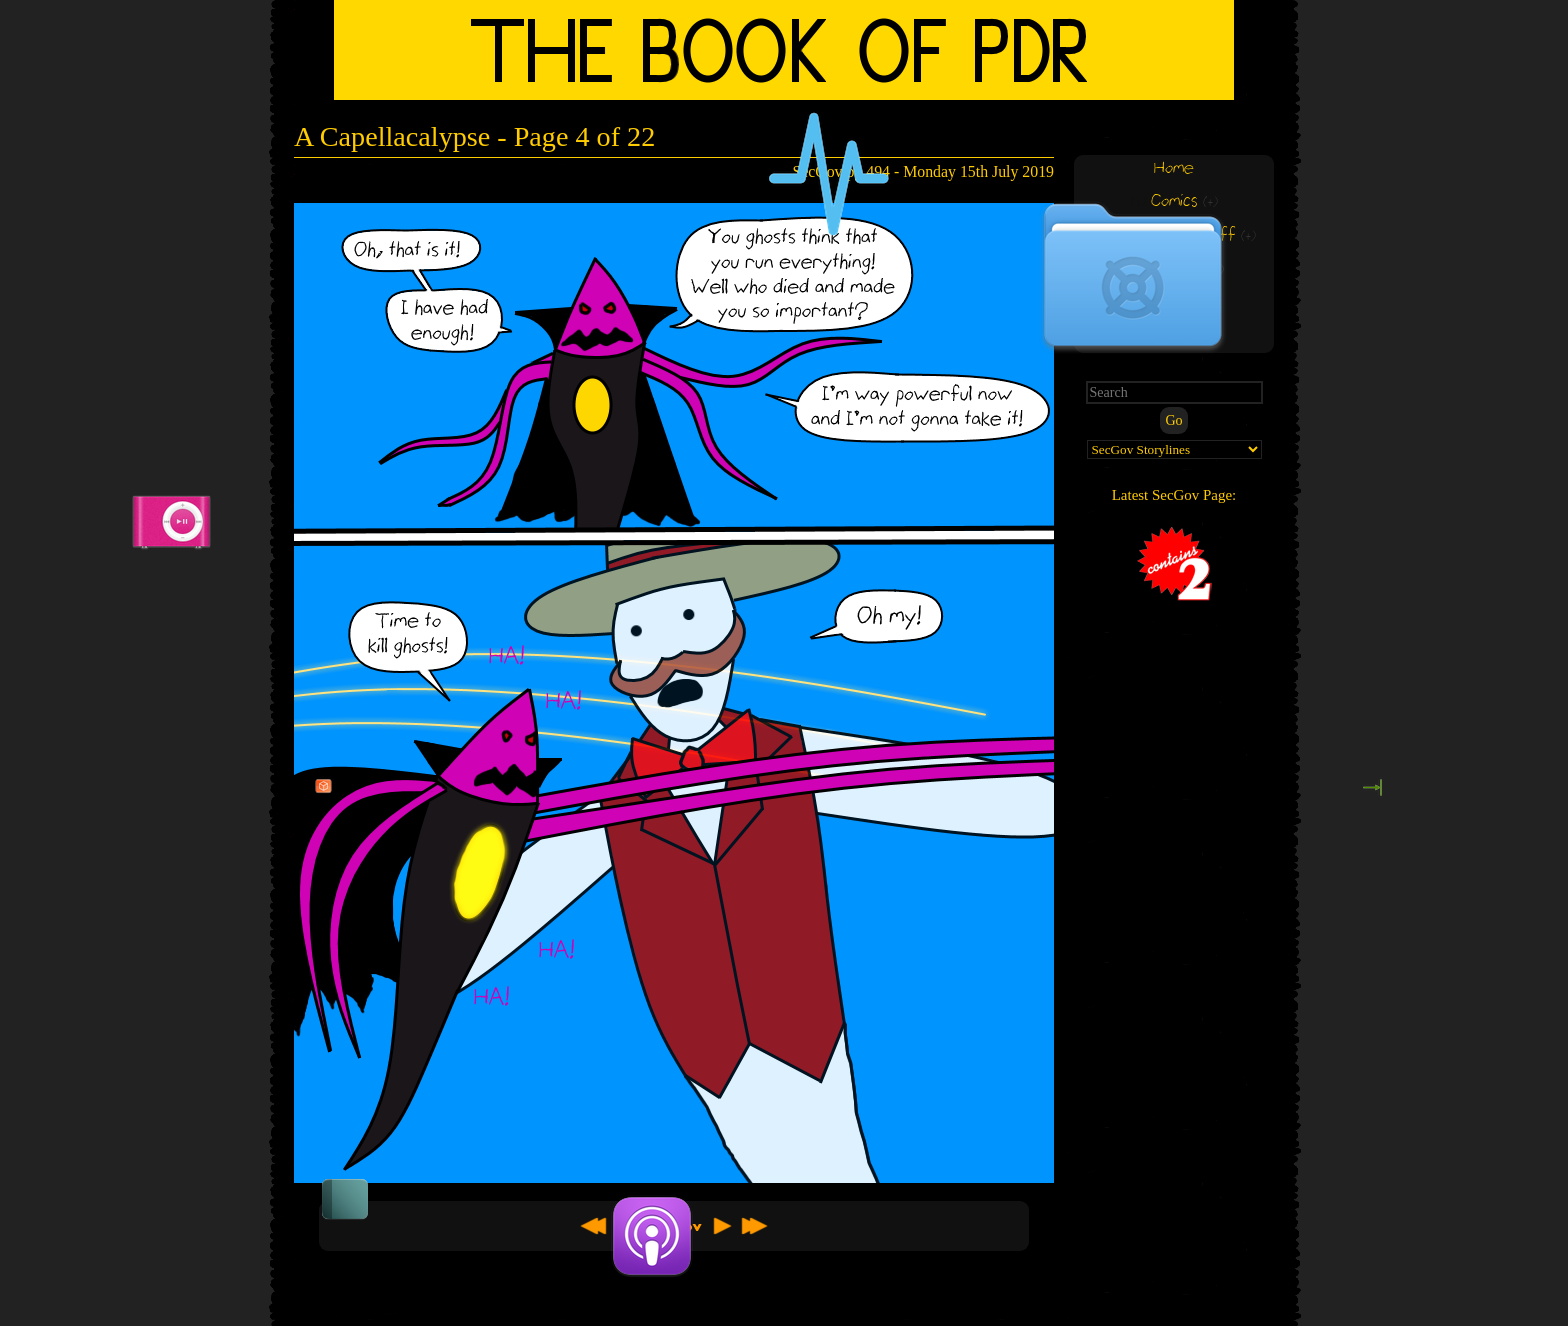  What do you see at coordinates (323, 785) in the screenshot?
I see `3ds format 3d model file` at bounding box center [323, 785].